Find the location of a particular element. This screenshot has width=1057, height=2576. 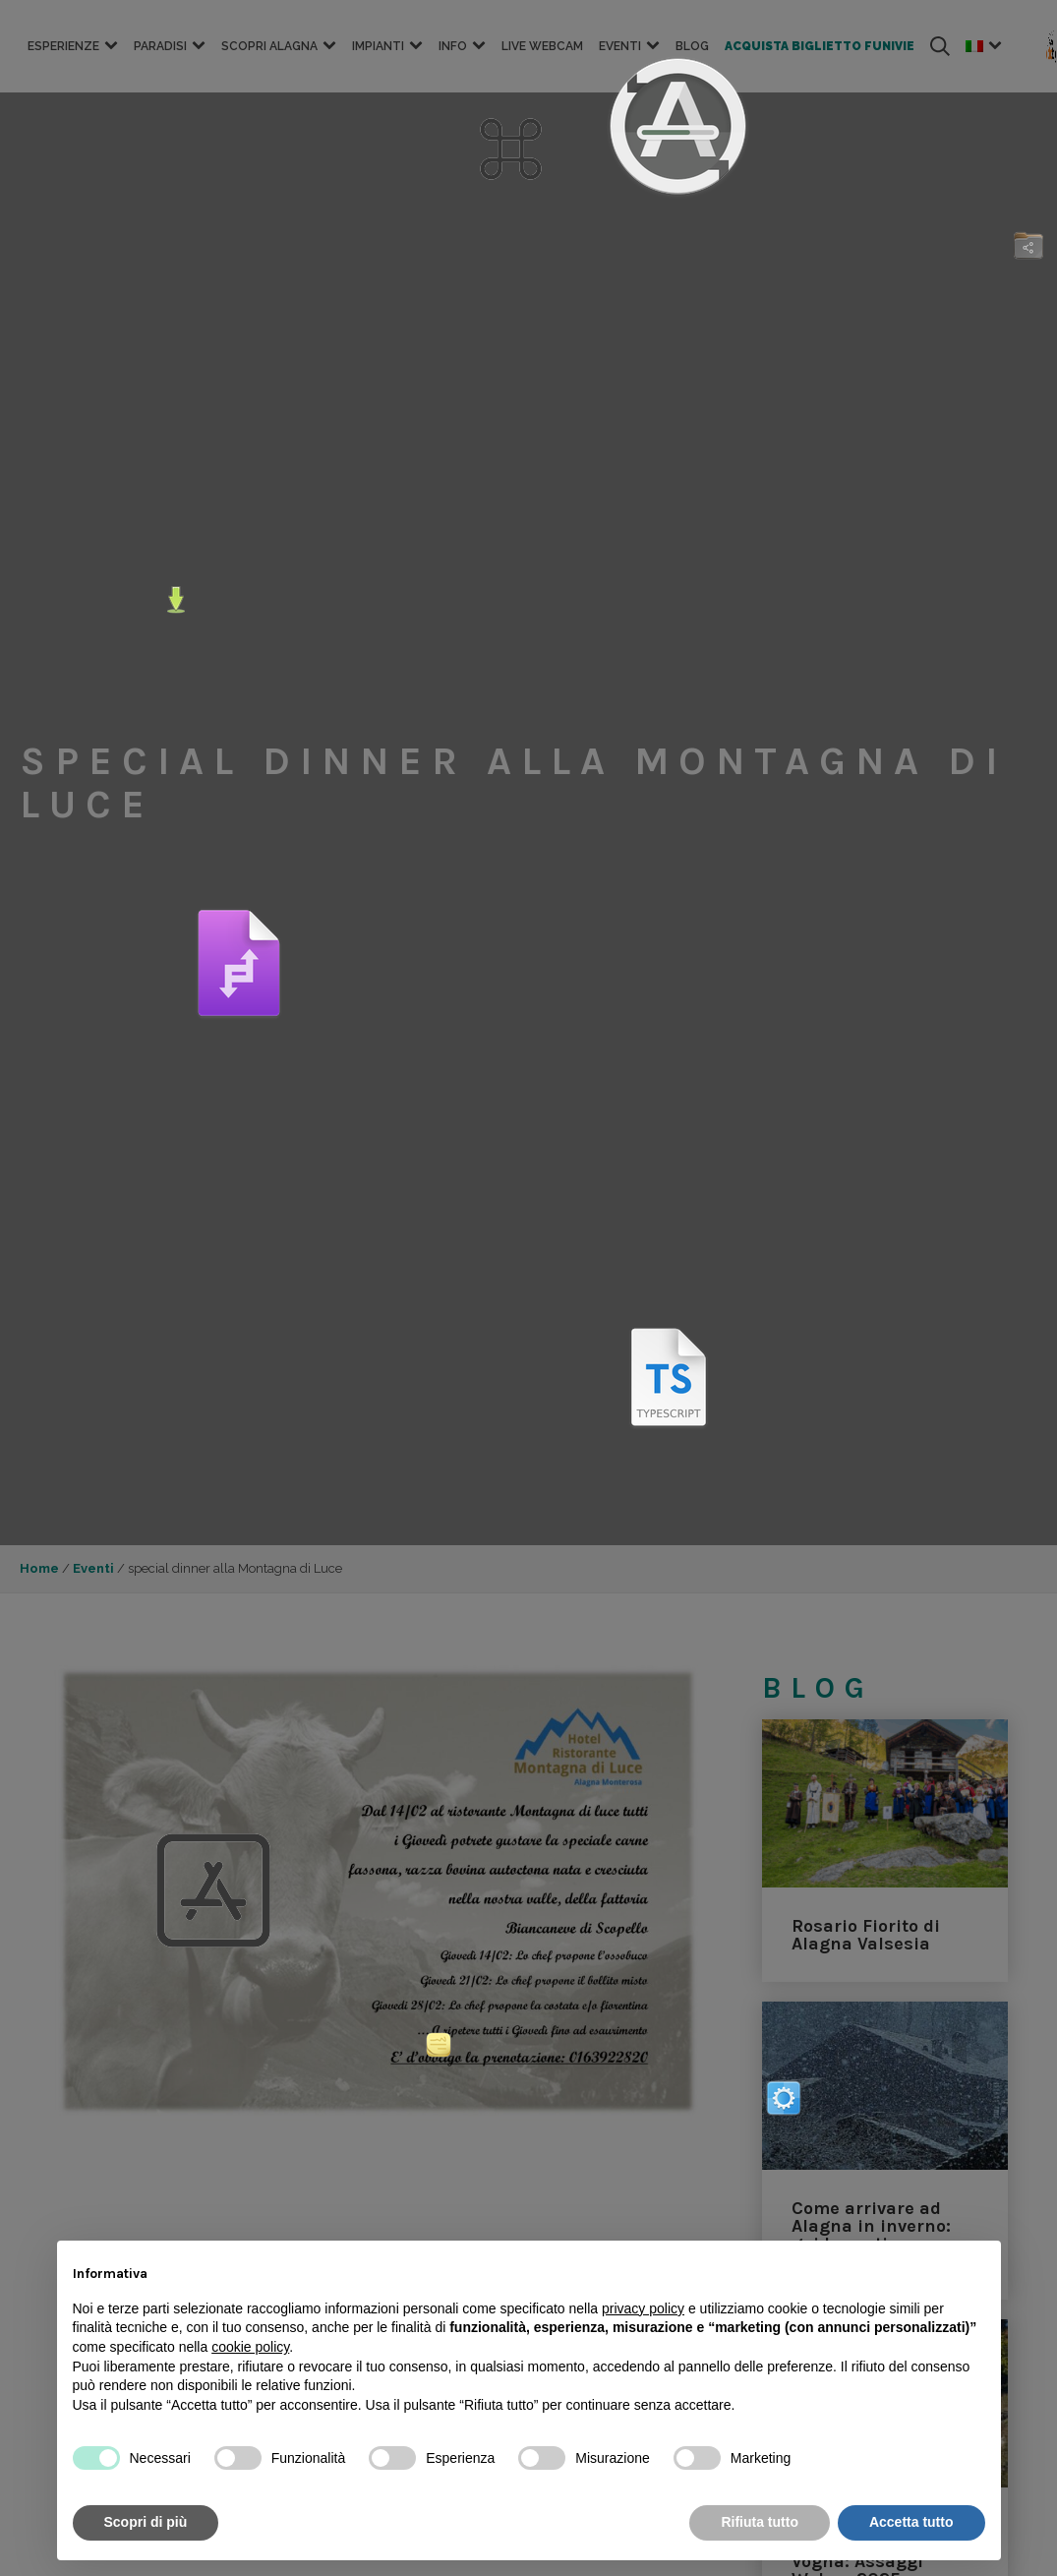

microsoft infopath form file is located at coordinates (239, 963).